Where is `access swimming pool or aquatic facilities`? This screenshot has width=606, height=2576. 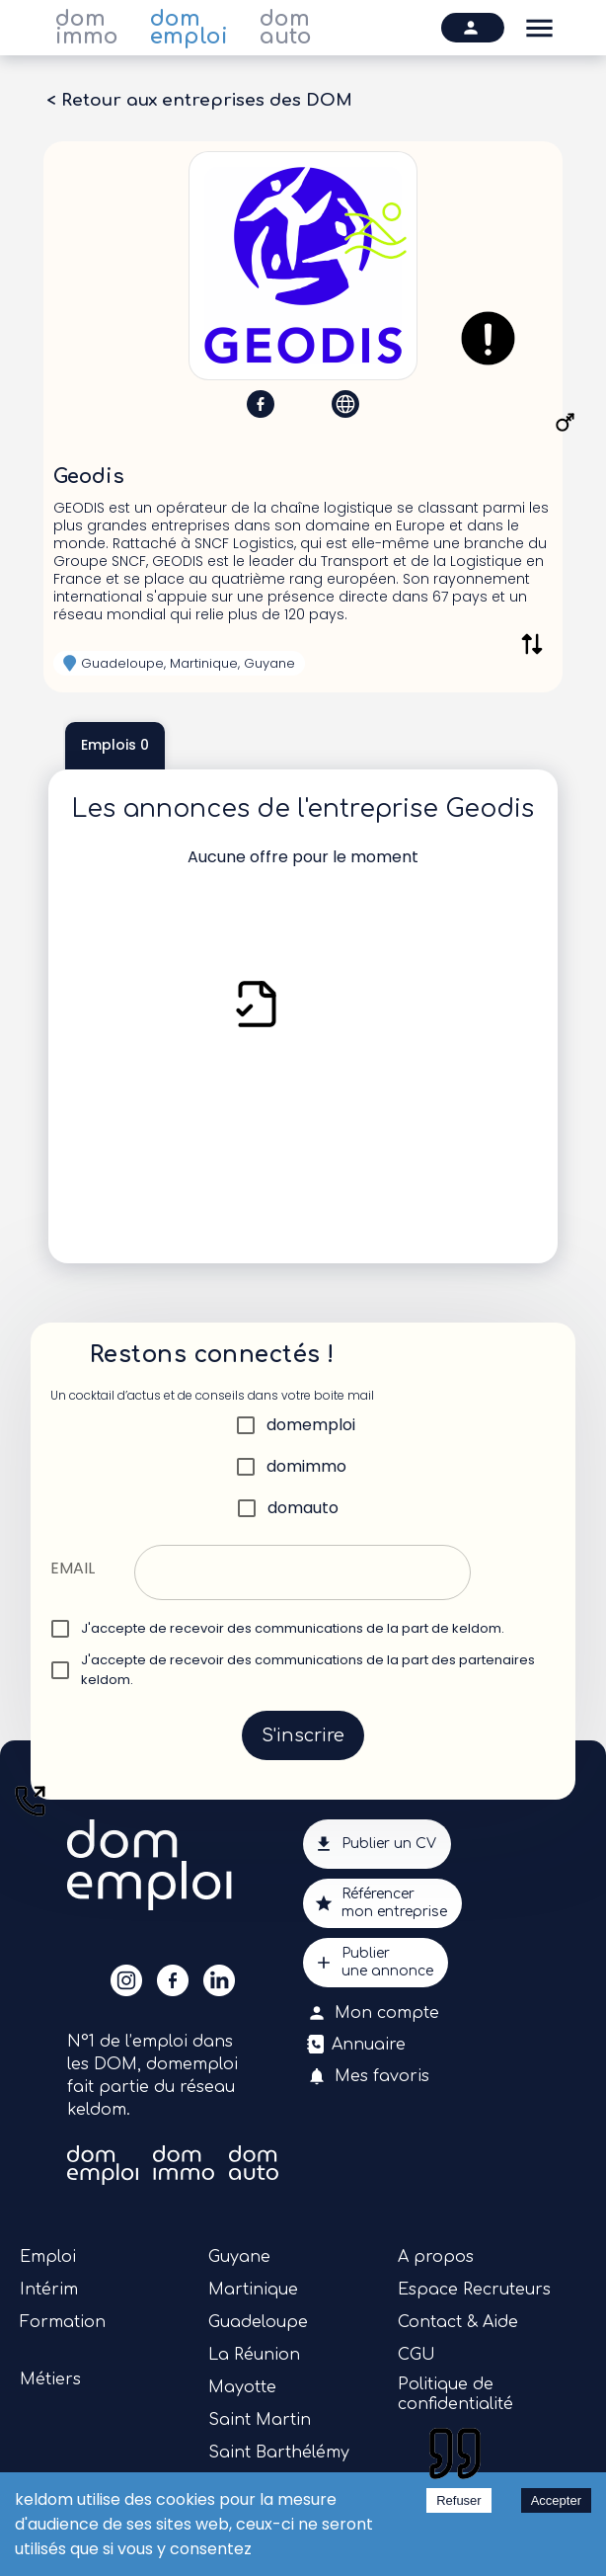 access swimming pool or aquatic facilities is located at coordinates (375, 230).